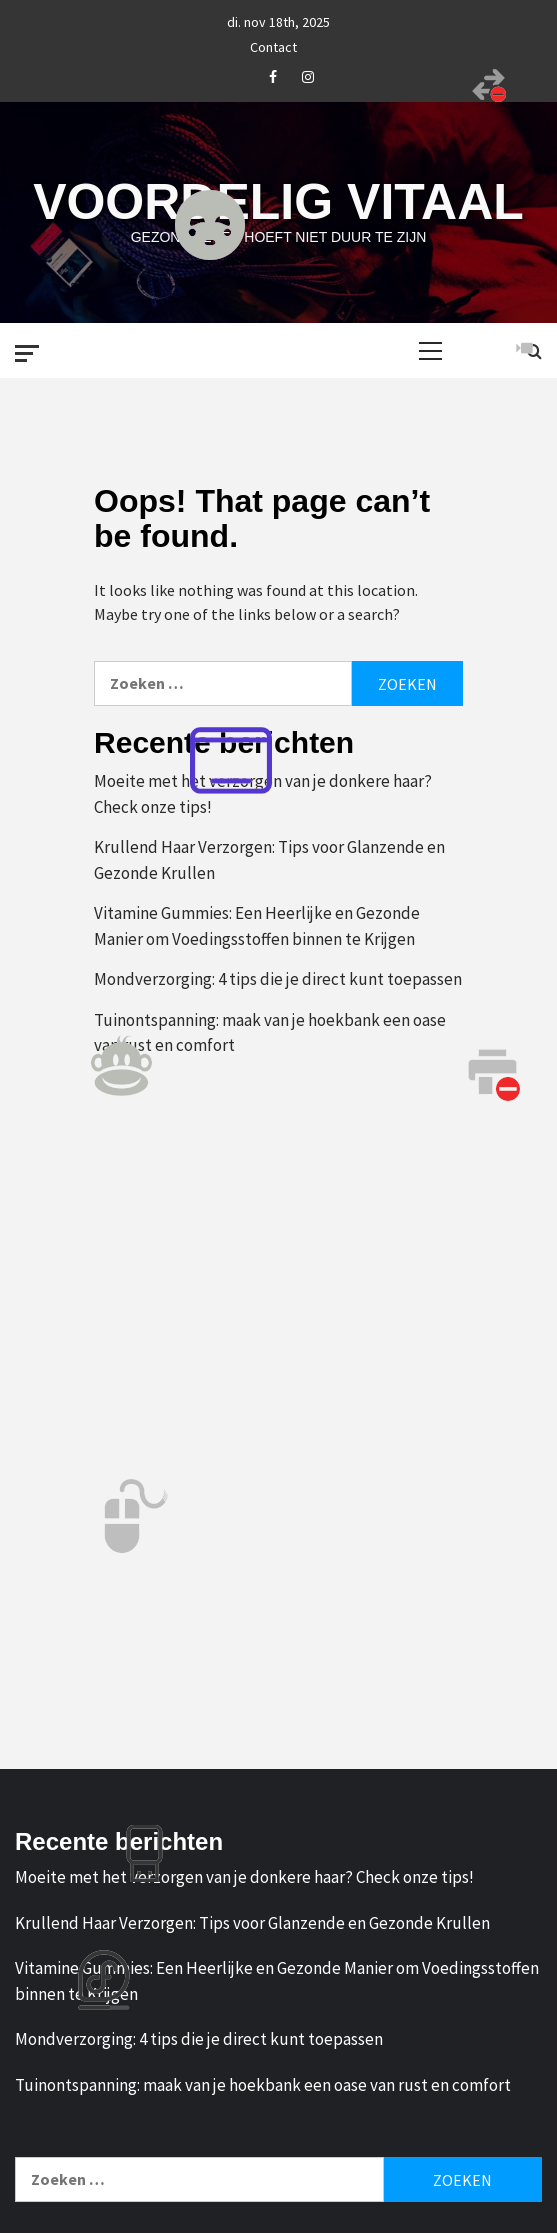 Image resolution: width=557 pixels, height=2233 pixels. What do you see at coordinates (488, 84) in the screenshot?
I see `network connection error` at bounding box center [488, 84].